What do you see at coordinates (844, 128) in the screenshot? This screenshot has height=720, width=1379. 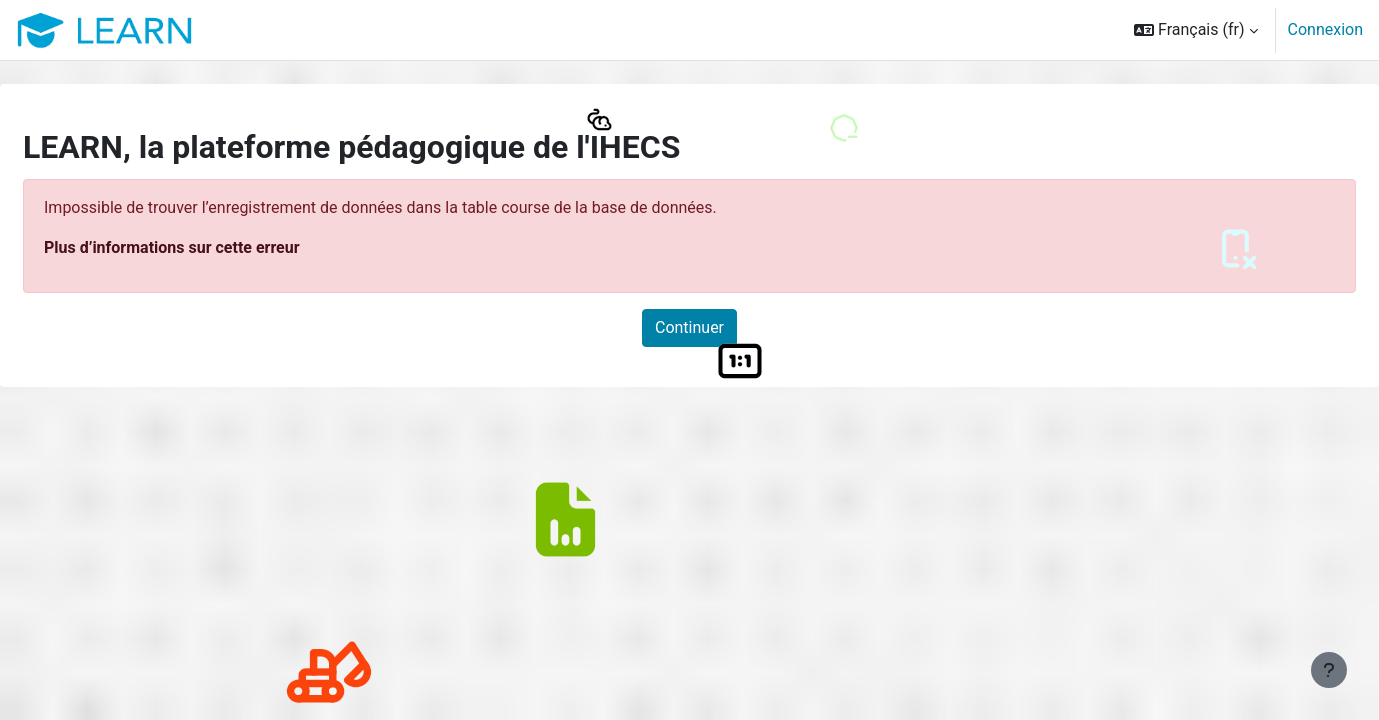 I see `remove or delete an item with a warning` at bounding box center [844, 128].